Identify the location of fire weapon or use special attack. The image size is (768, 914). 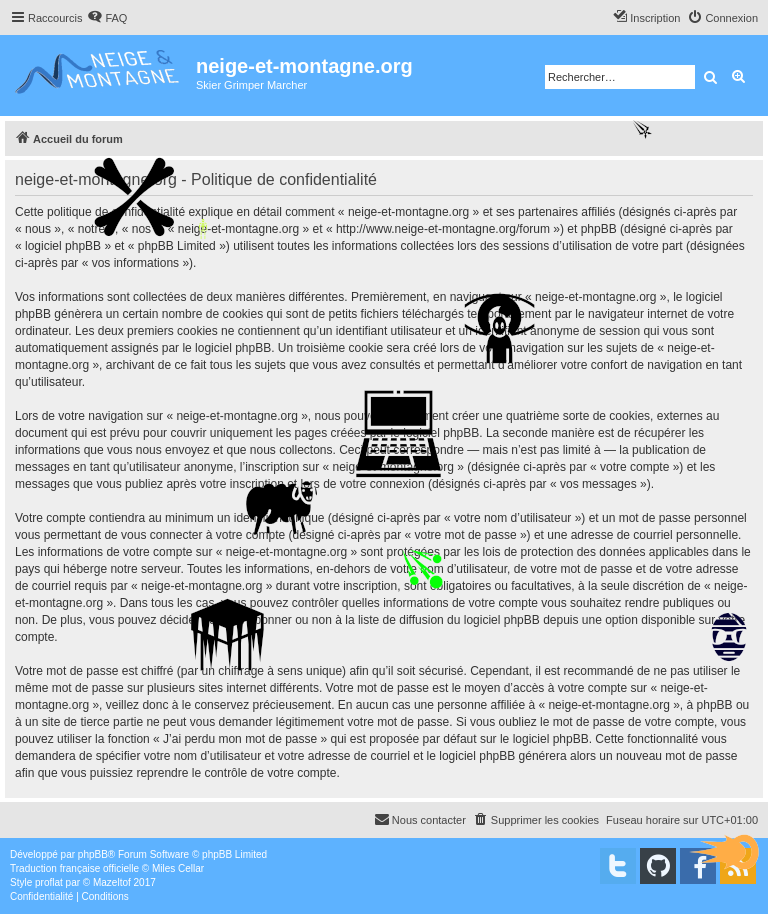
(724, 852).